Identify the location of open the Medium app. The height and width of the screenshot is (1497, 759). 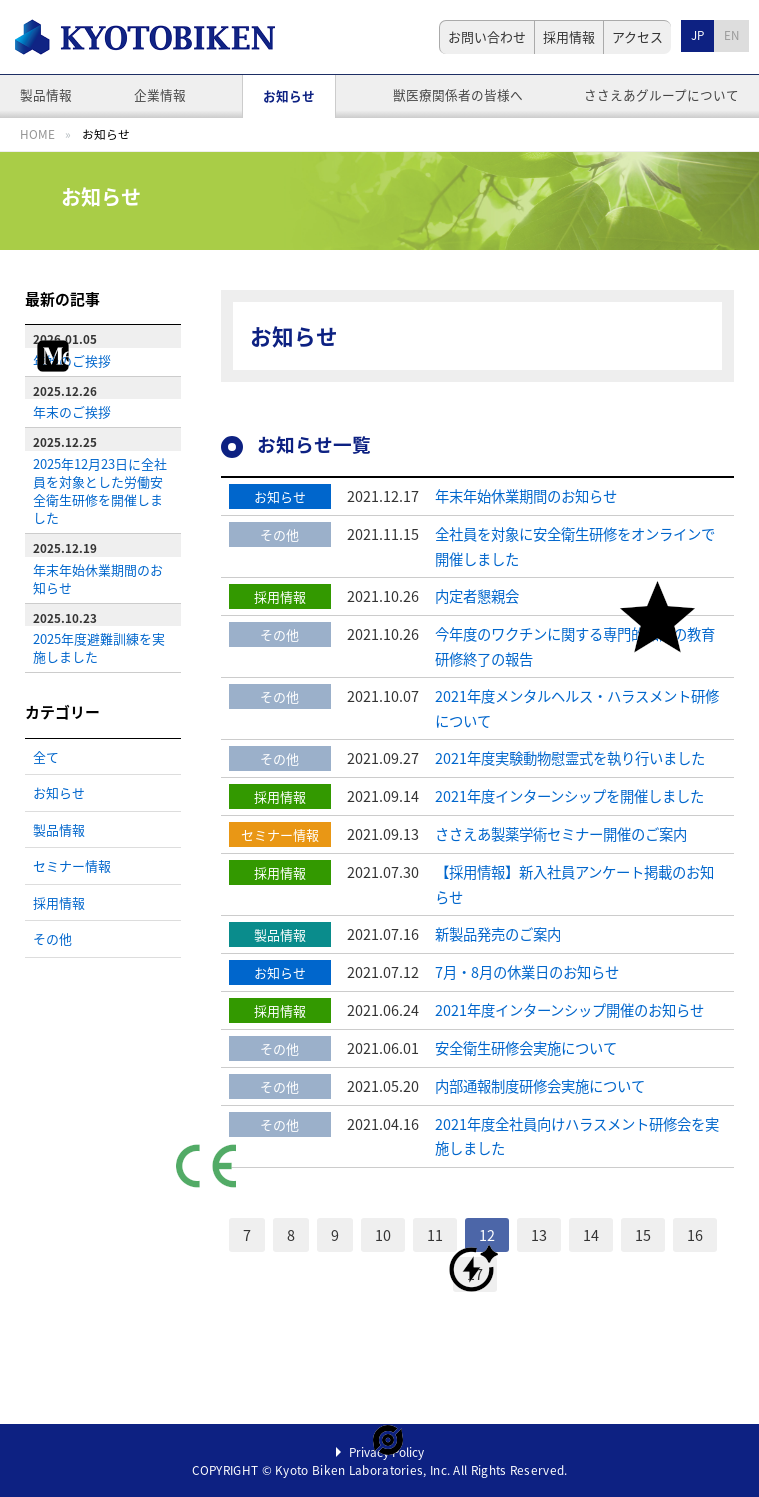
(53, 356).